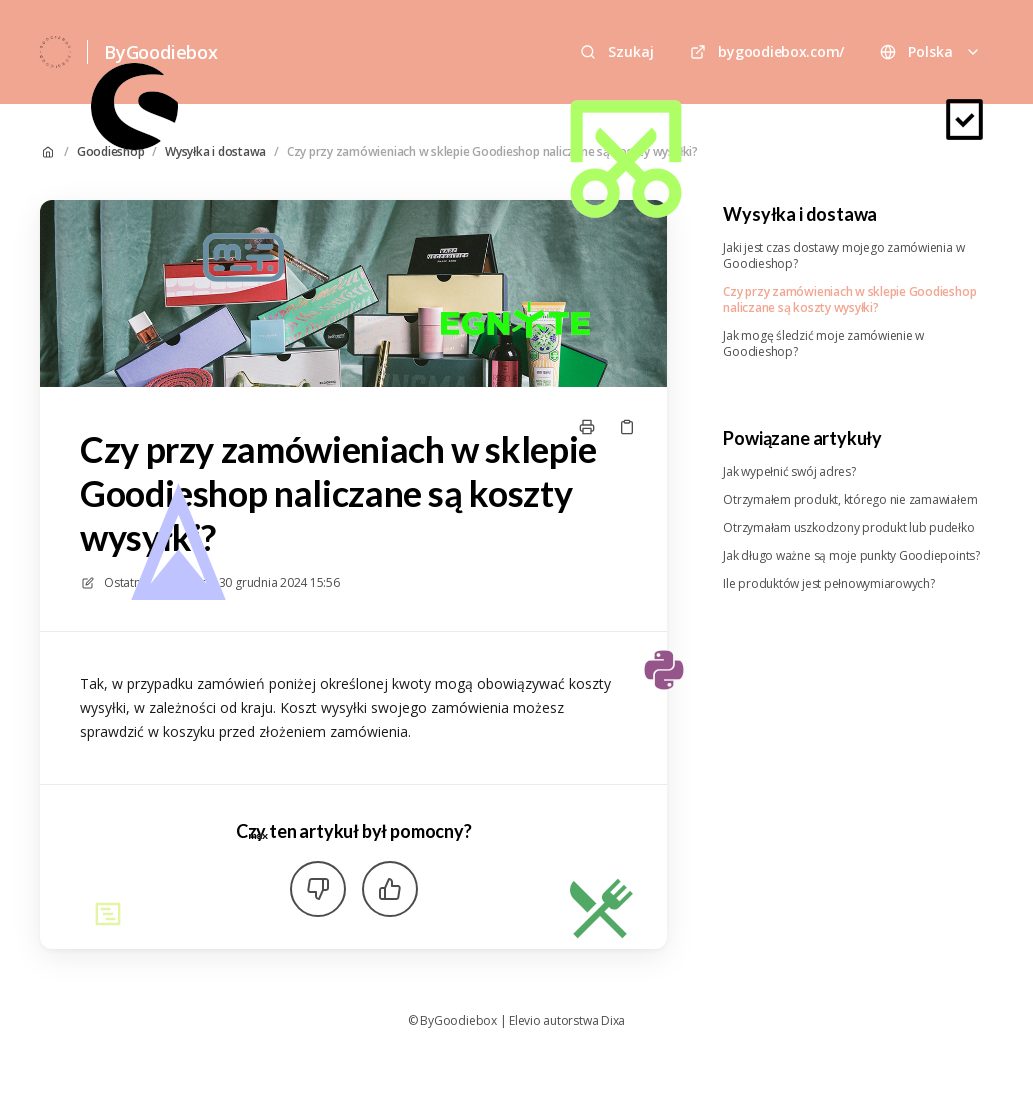  Describe the element at coordinates (108, 914) in the screenshot. I see `switch to timeline view` at that location.